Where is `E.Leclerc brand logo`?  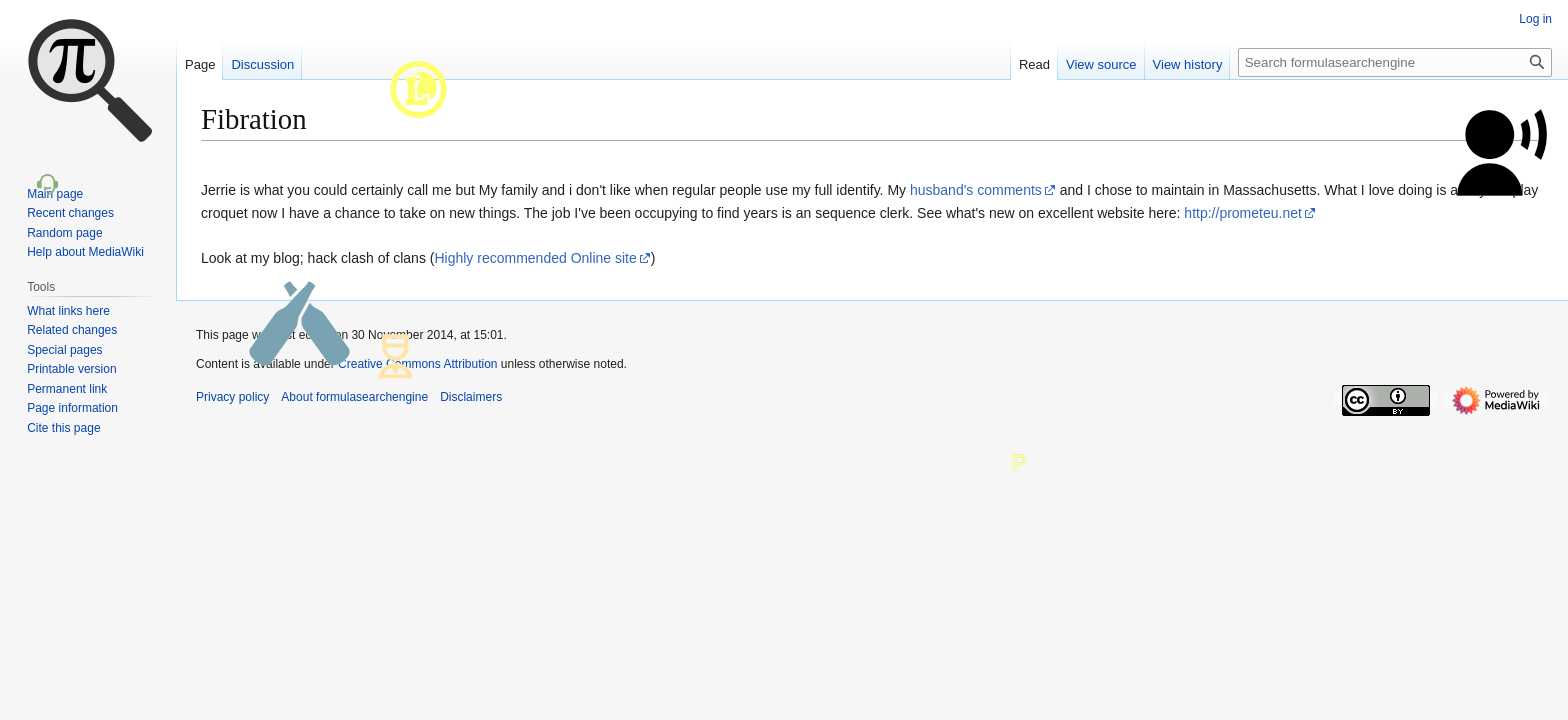 E.Leclerc brand logo is located at coordinates (418, 89).